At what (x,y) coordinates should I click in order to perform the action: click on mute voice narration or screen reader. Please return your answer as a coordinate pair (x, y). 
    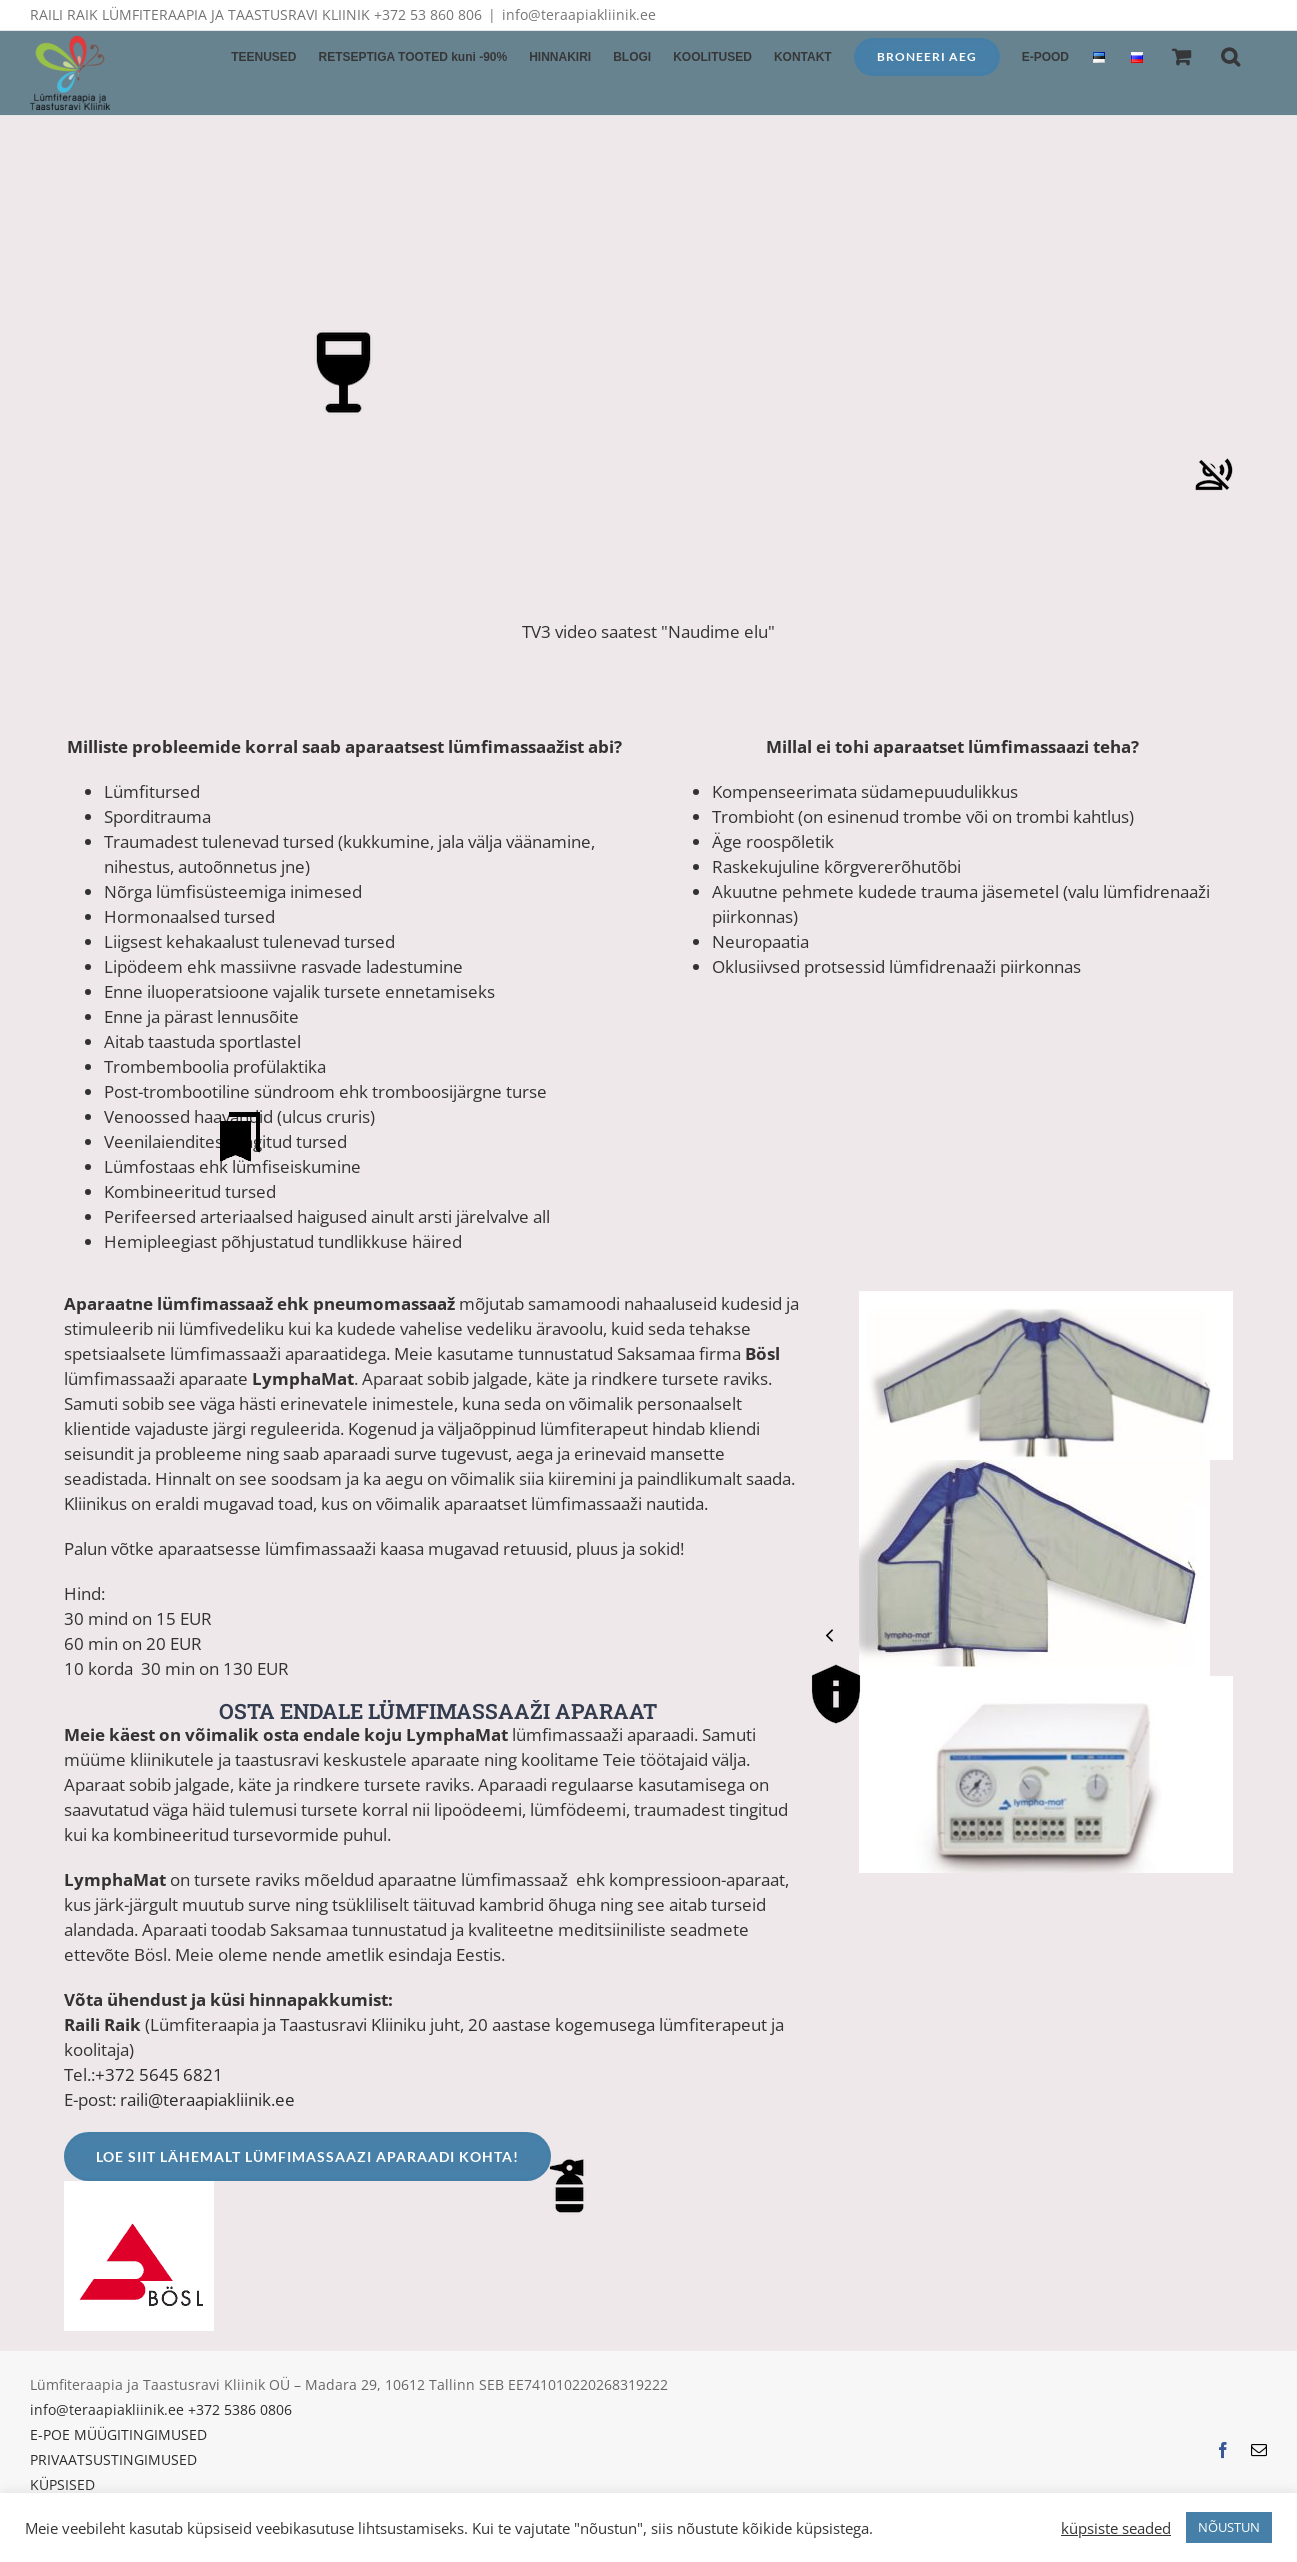
    Looking at the image, I should click on (1214, 475).